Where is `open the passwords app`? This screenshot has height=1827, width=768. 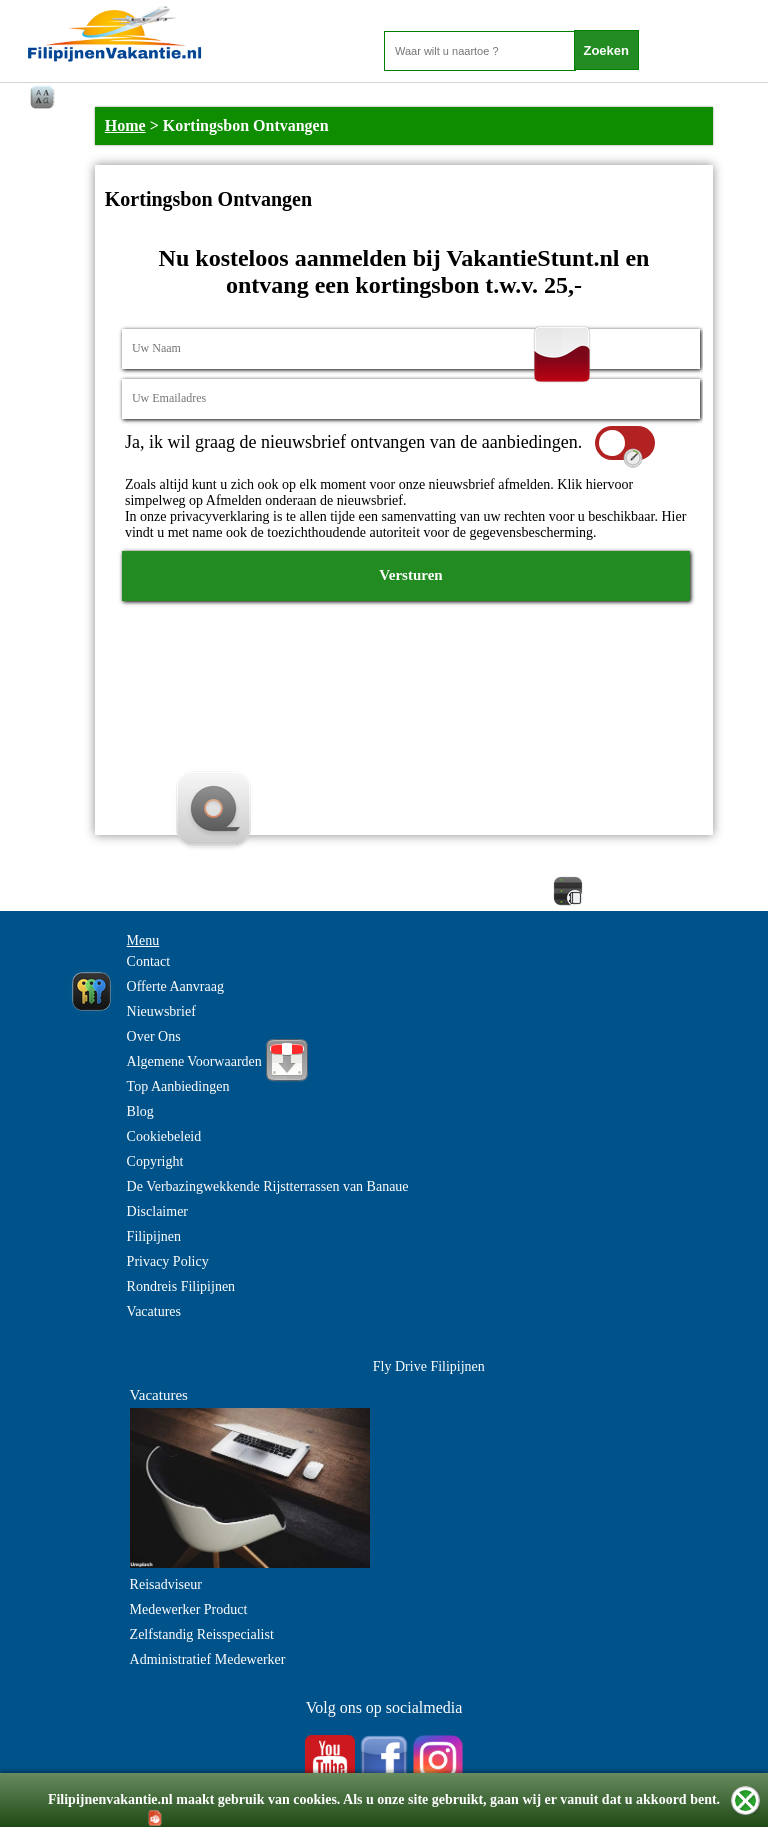
open the passwords app is located at coordinates (91, 991).